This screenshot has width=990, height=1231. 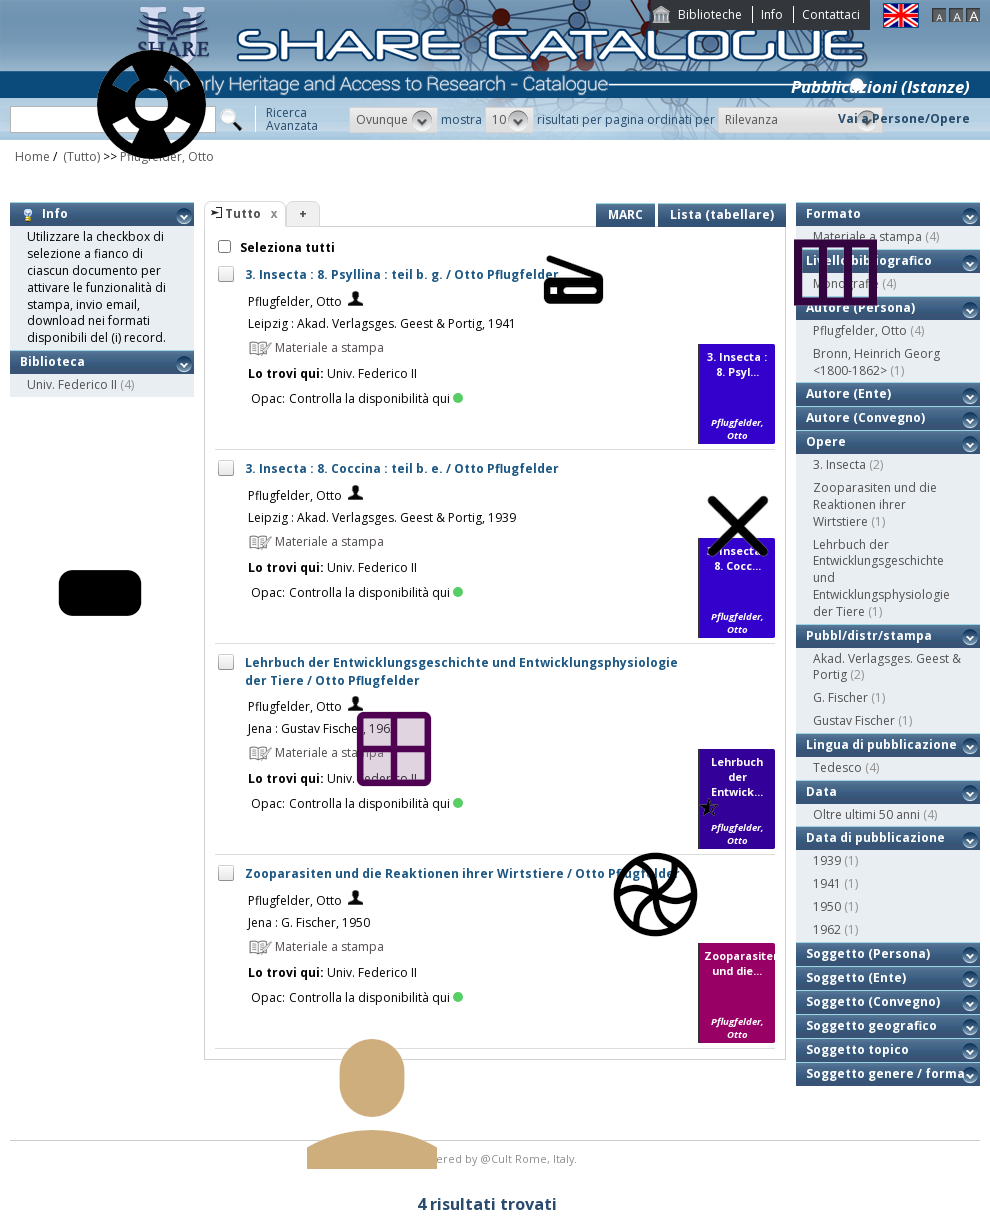 I want to click on crop image to 16:9 aspect ratio, so click(x=100, y=593).